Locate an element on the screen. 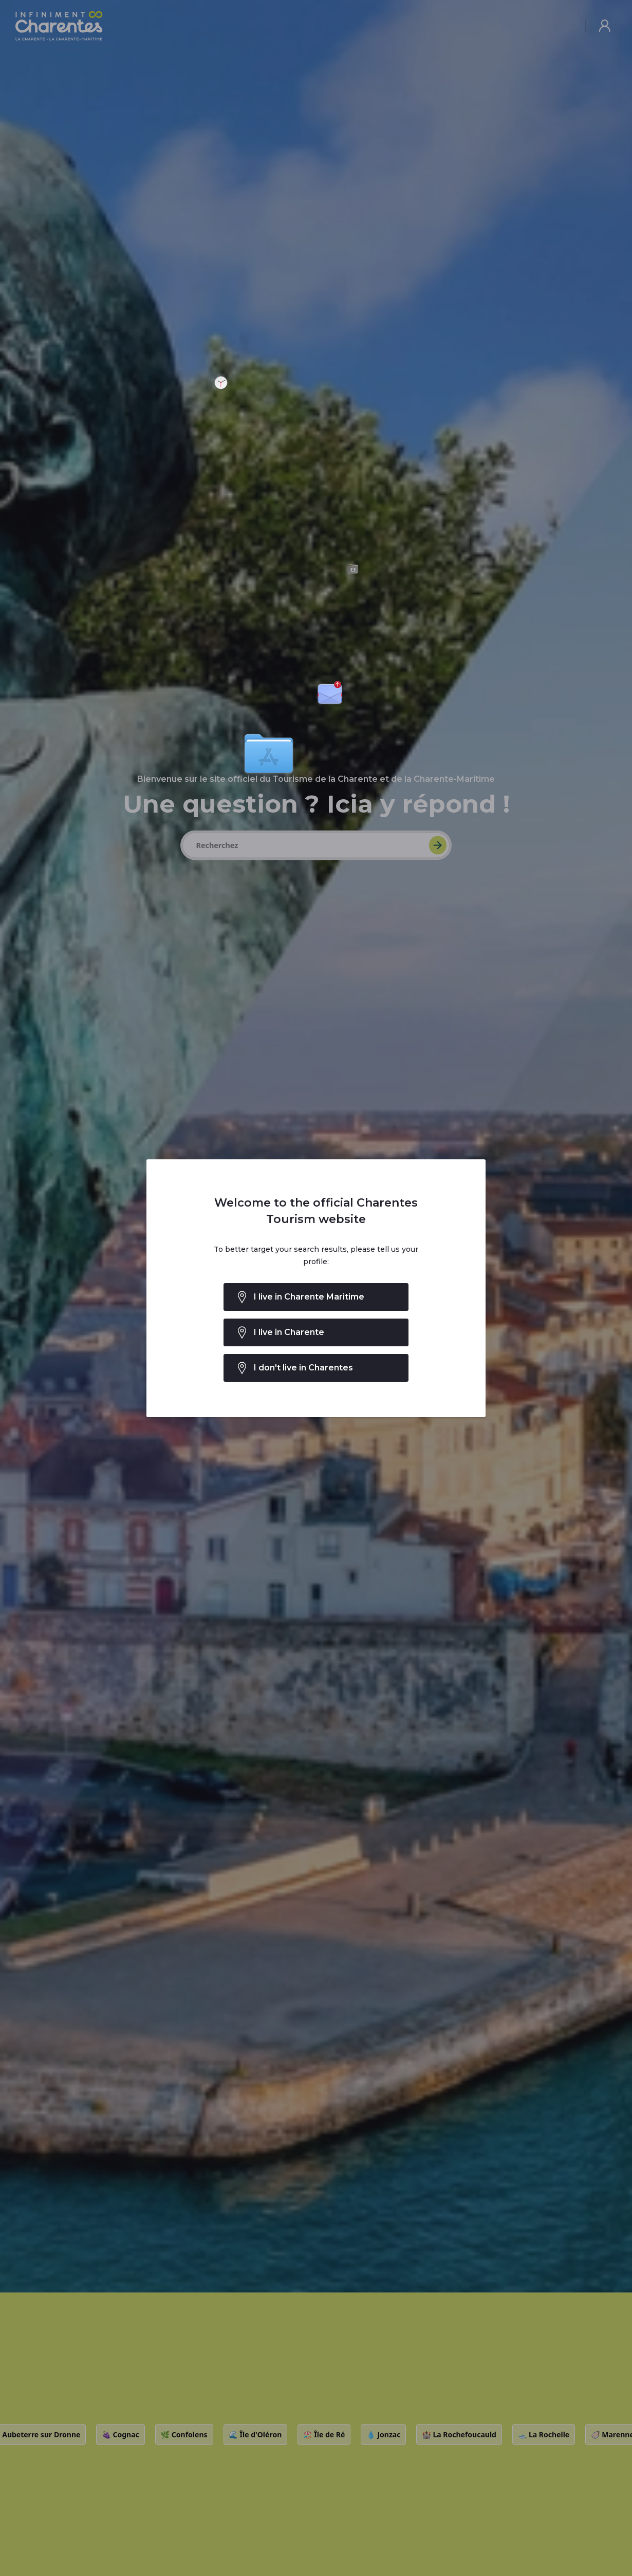  access date and time settings is located at coordinates (221, 383).